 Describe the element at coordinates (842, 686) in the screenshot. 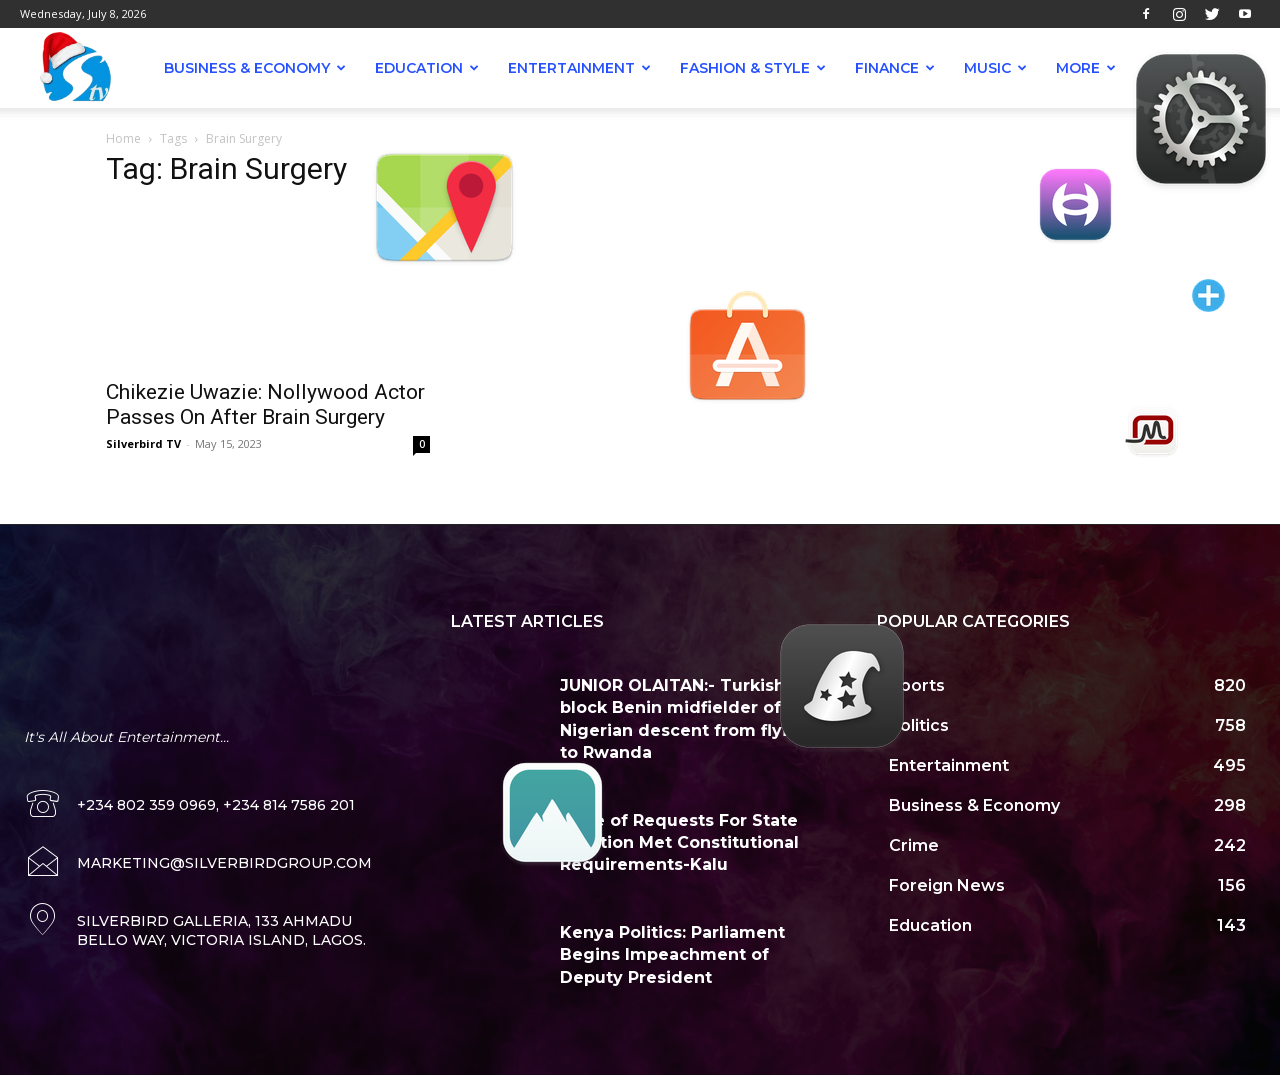

I see `open ImageMagick display application` at that location.